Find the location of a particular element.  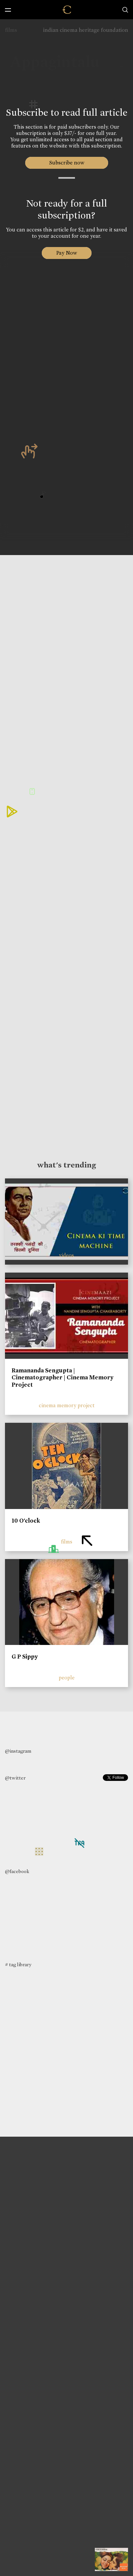

navigate back or return to previous screen is located at coordinates (87, 1540).